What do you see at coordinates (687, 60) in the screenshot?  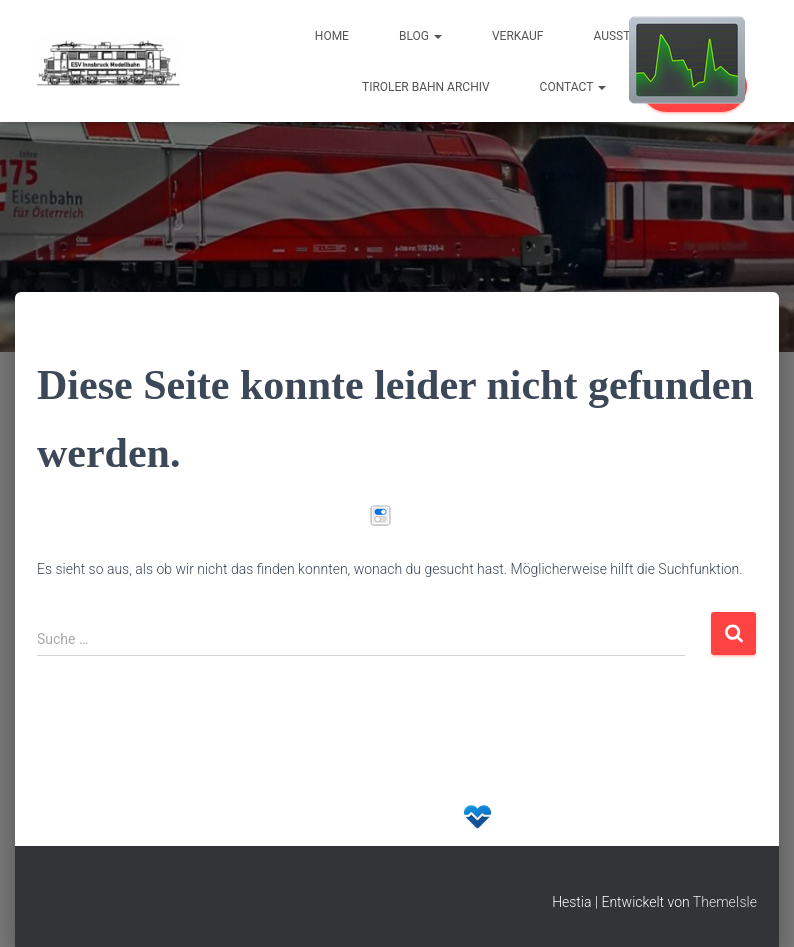 I see `open task manager to view system performance` at bounding box center [687, 60].